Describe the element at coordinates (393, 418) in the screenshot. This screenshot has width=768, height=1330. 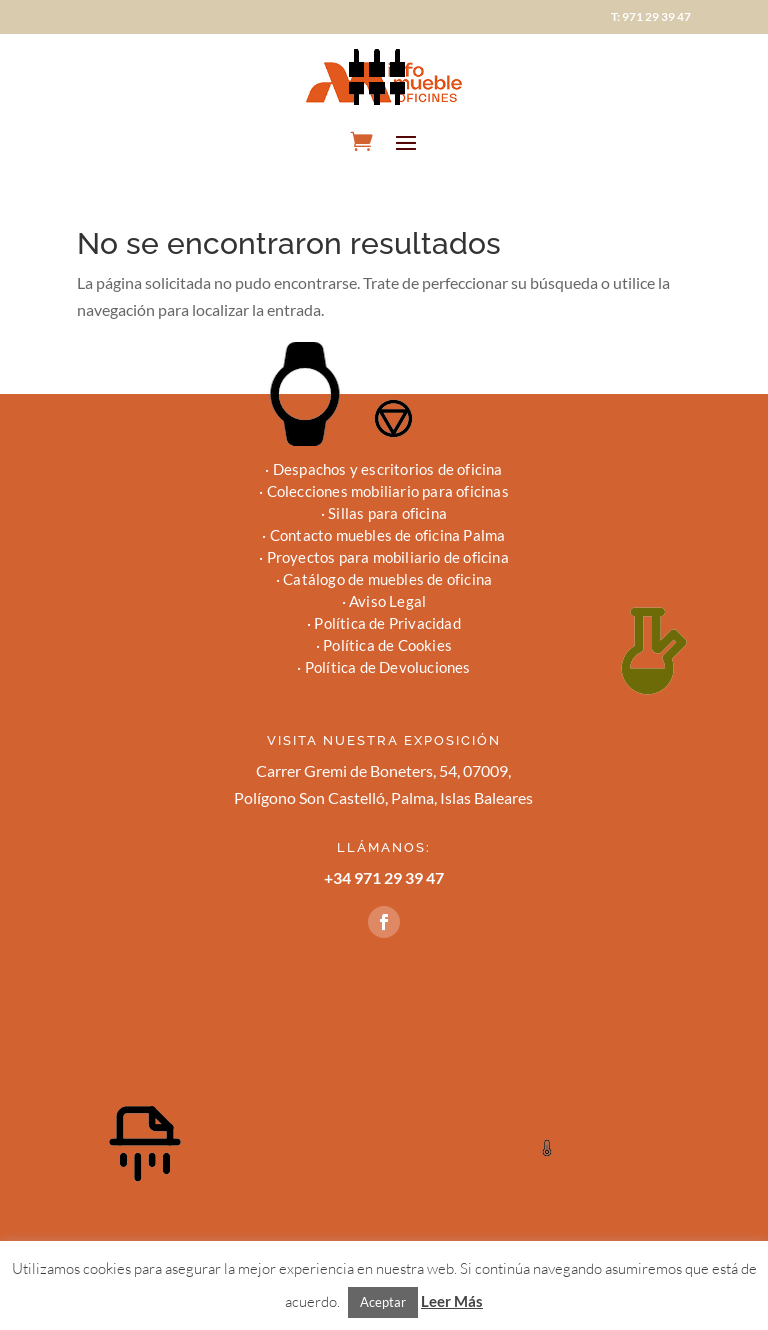
I see `geometric shape or design element` at that location.